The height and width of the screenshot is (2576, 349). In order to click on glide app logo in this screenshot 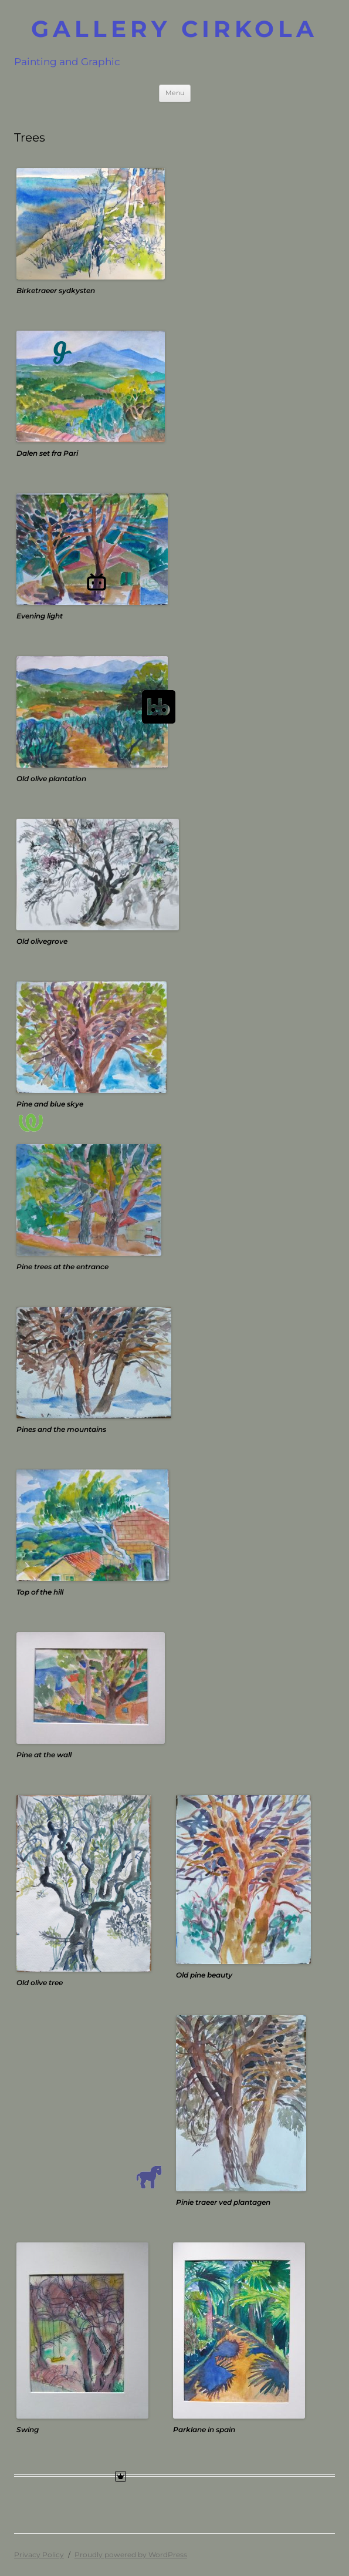, I will do `click(62, 352)`.